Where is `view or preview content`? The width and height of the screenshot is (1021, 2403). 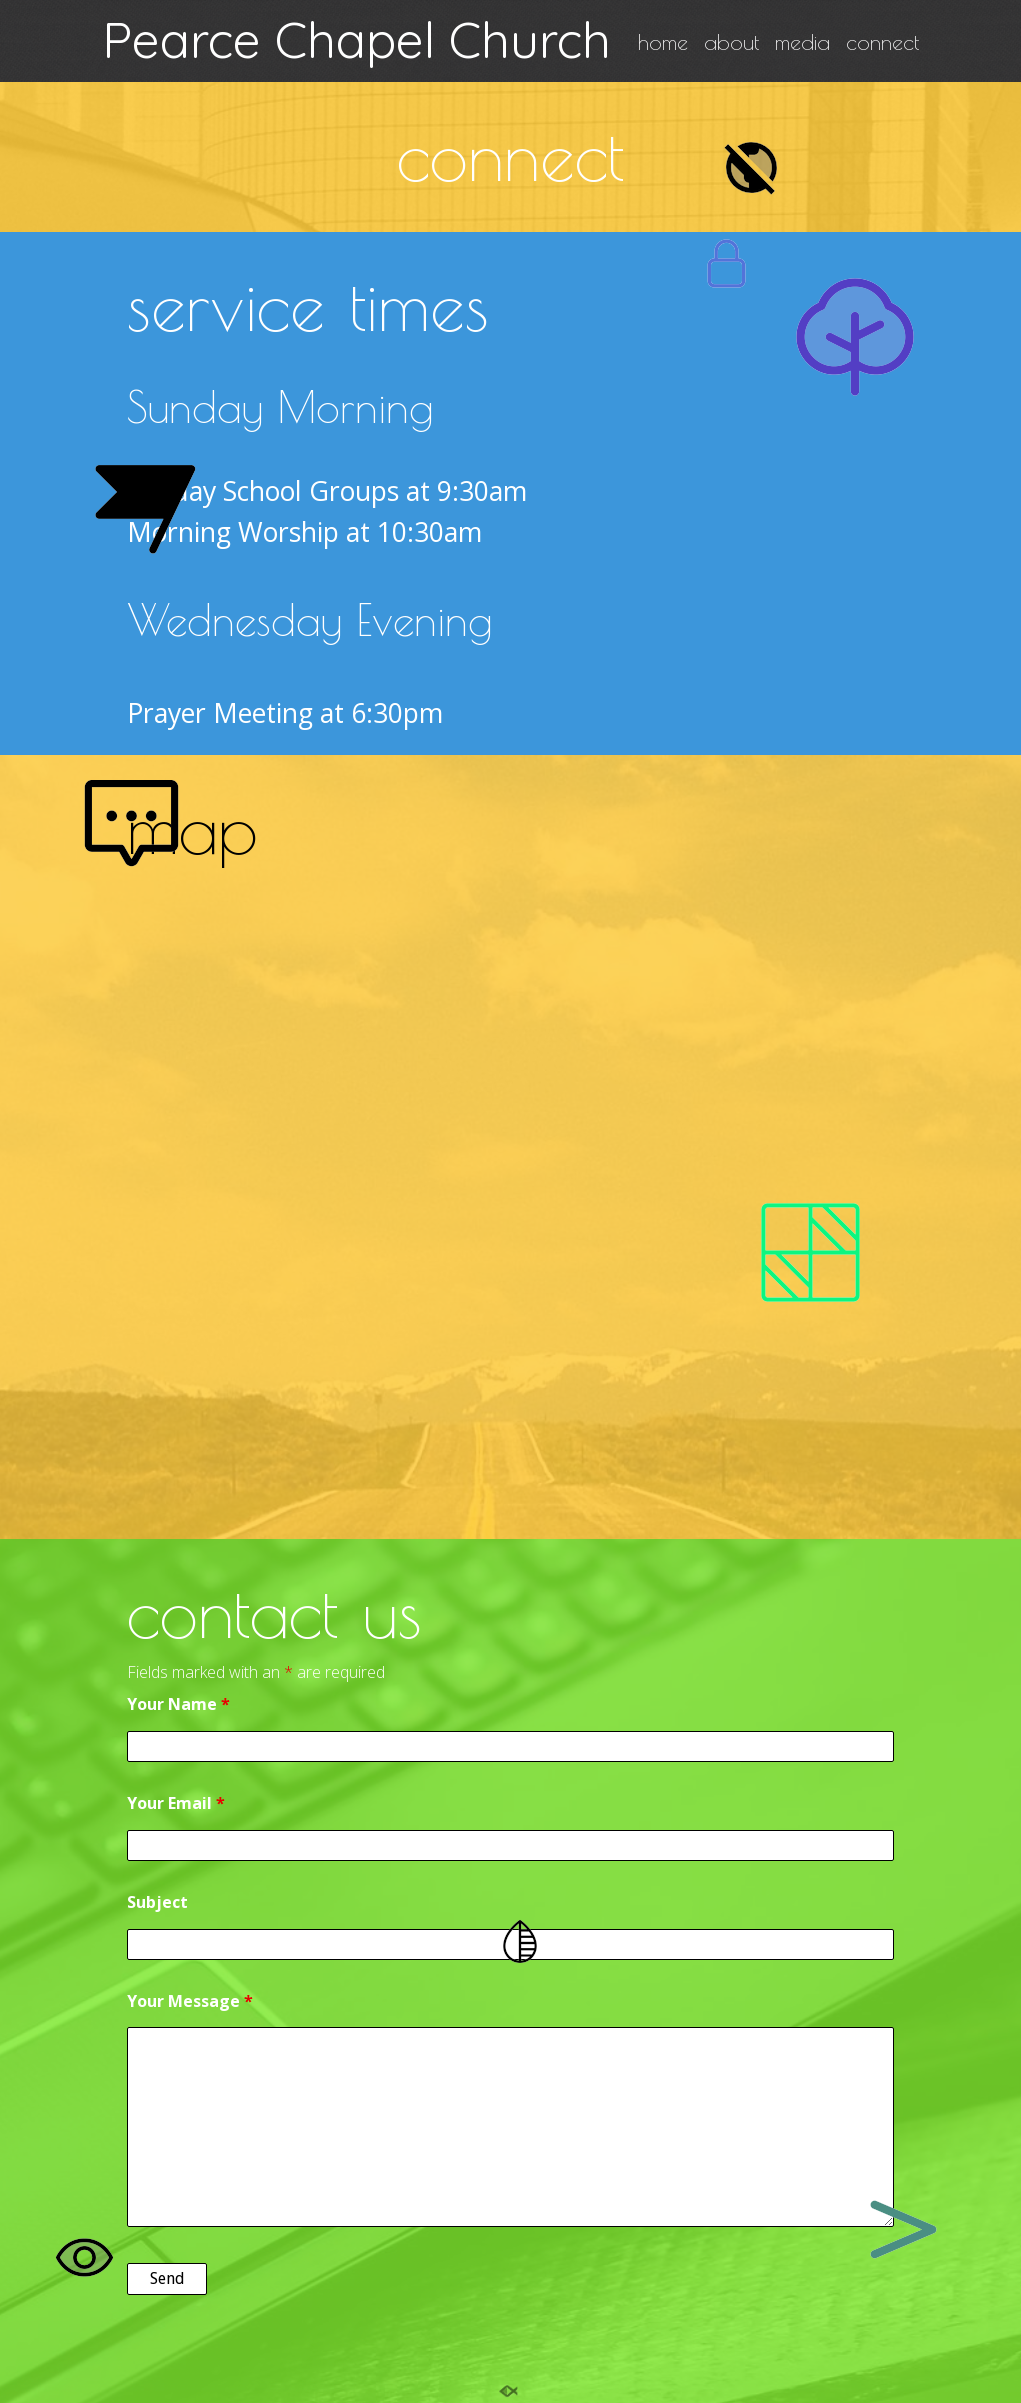 view or preview content is located at coordinates (84, 2257).